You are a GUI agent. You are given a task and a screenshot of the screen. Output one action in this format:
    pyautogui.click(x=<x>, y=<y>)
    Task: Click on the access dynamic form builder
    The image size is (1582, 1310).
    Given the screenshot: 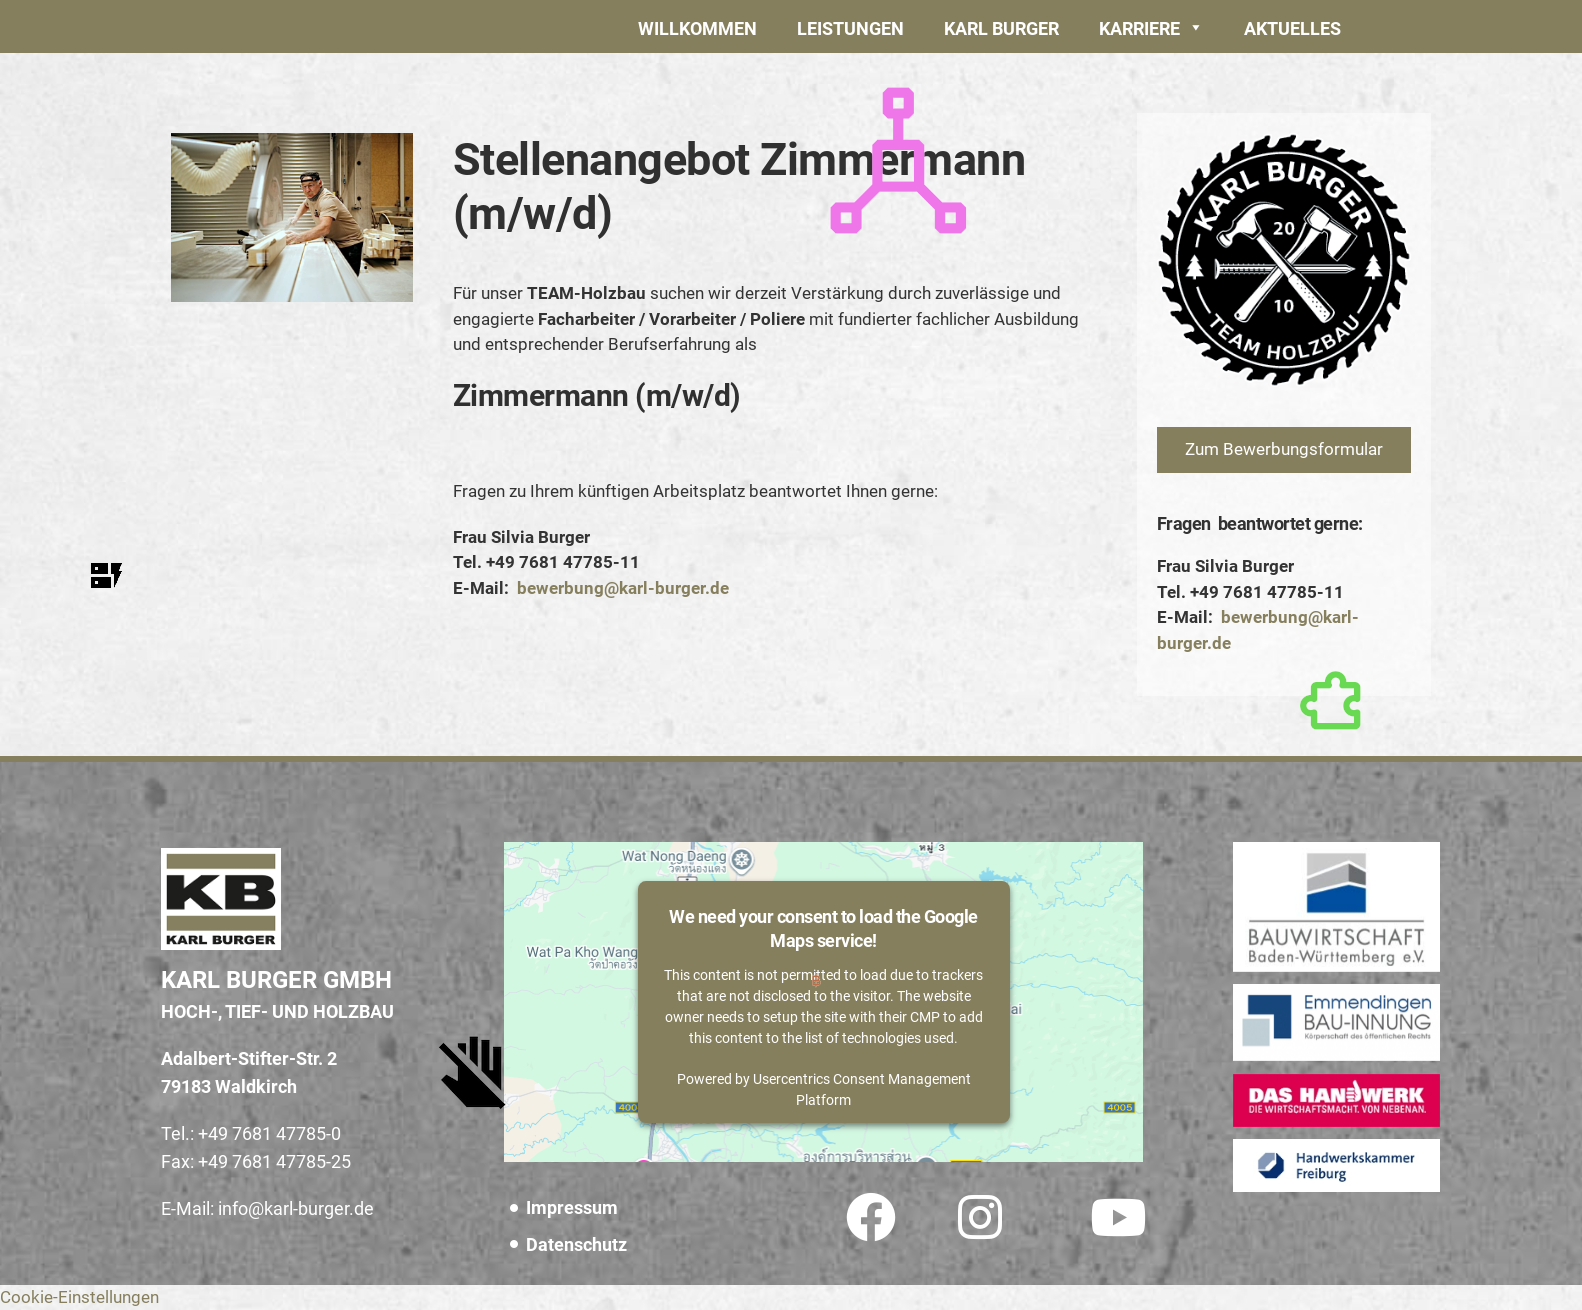 What is the action you would take?
    pyautogui.click(x=106, y=575)
    